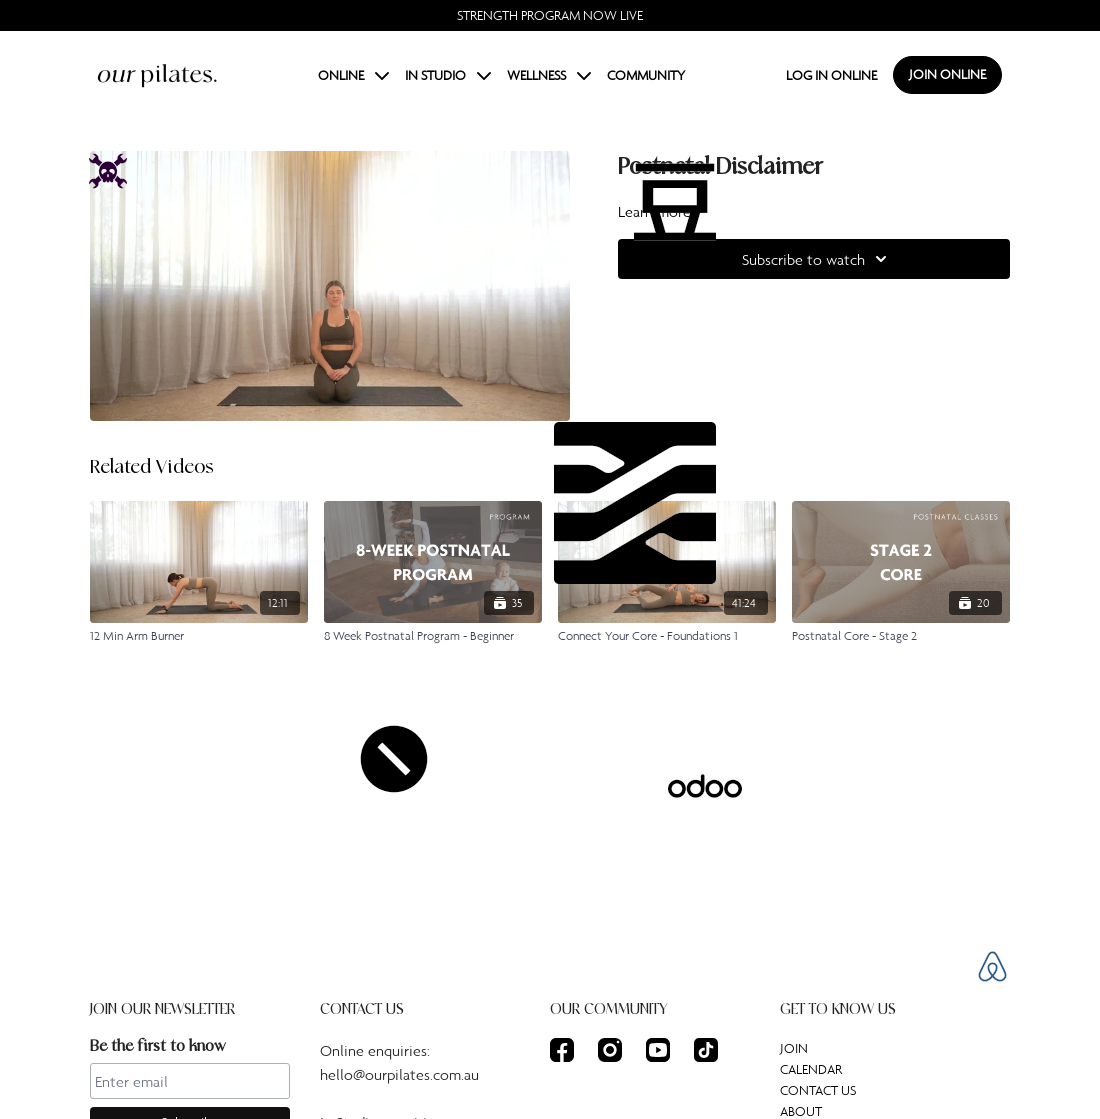 The height and width of the screenshot is (1119, 1100). What do you see at coordinates (675, 202) in the screenshot?
I see `open the Douban app` at bounding box center [675, 202].